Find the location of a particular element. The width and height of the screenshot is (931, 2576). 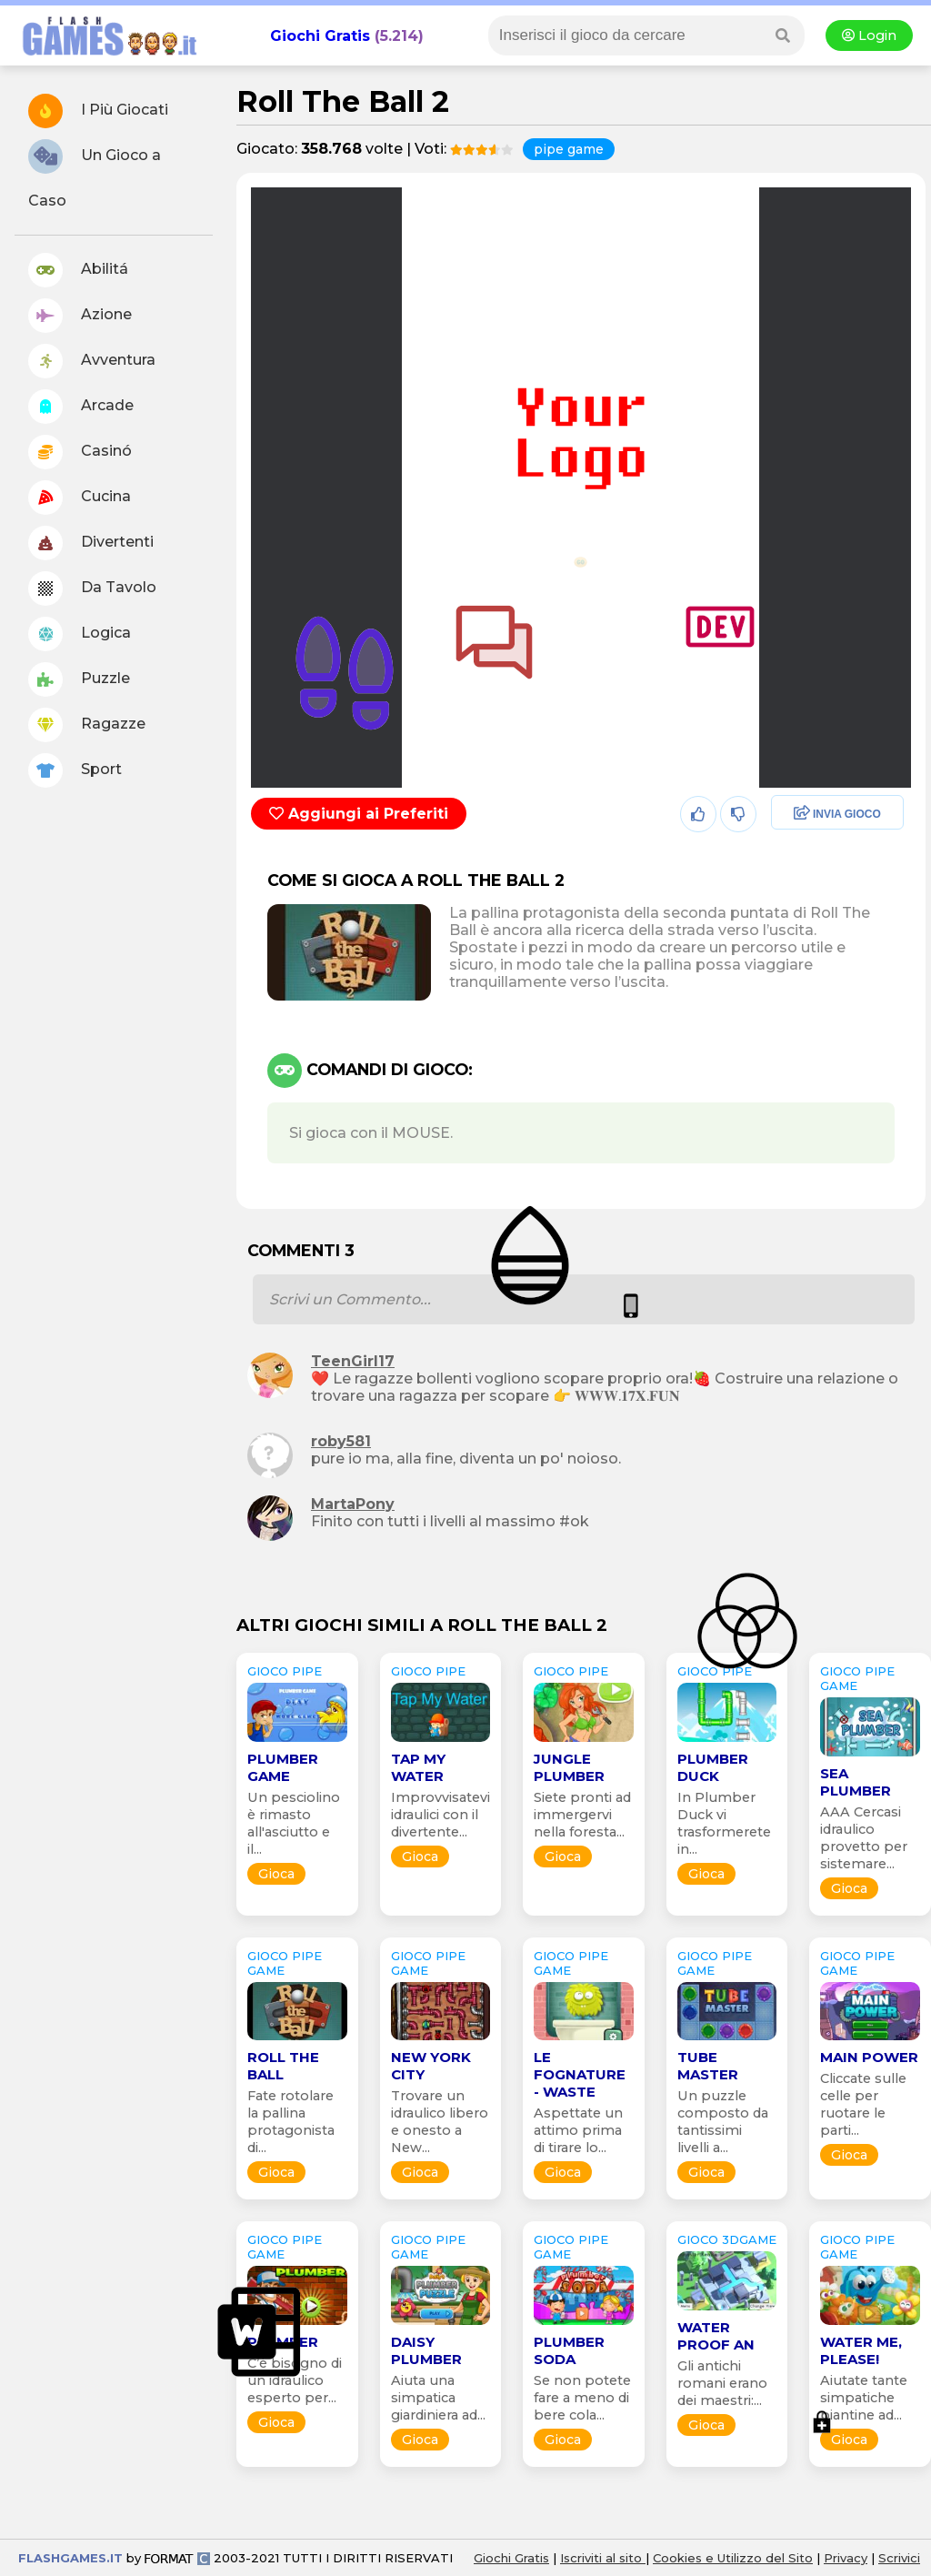

view overlapping categories or sets is located at coordinates (747, 1623).